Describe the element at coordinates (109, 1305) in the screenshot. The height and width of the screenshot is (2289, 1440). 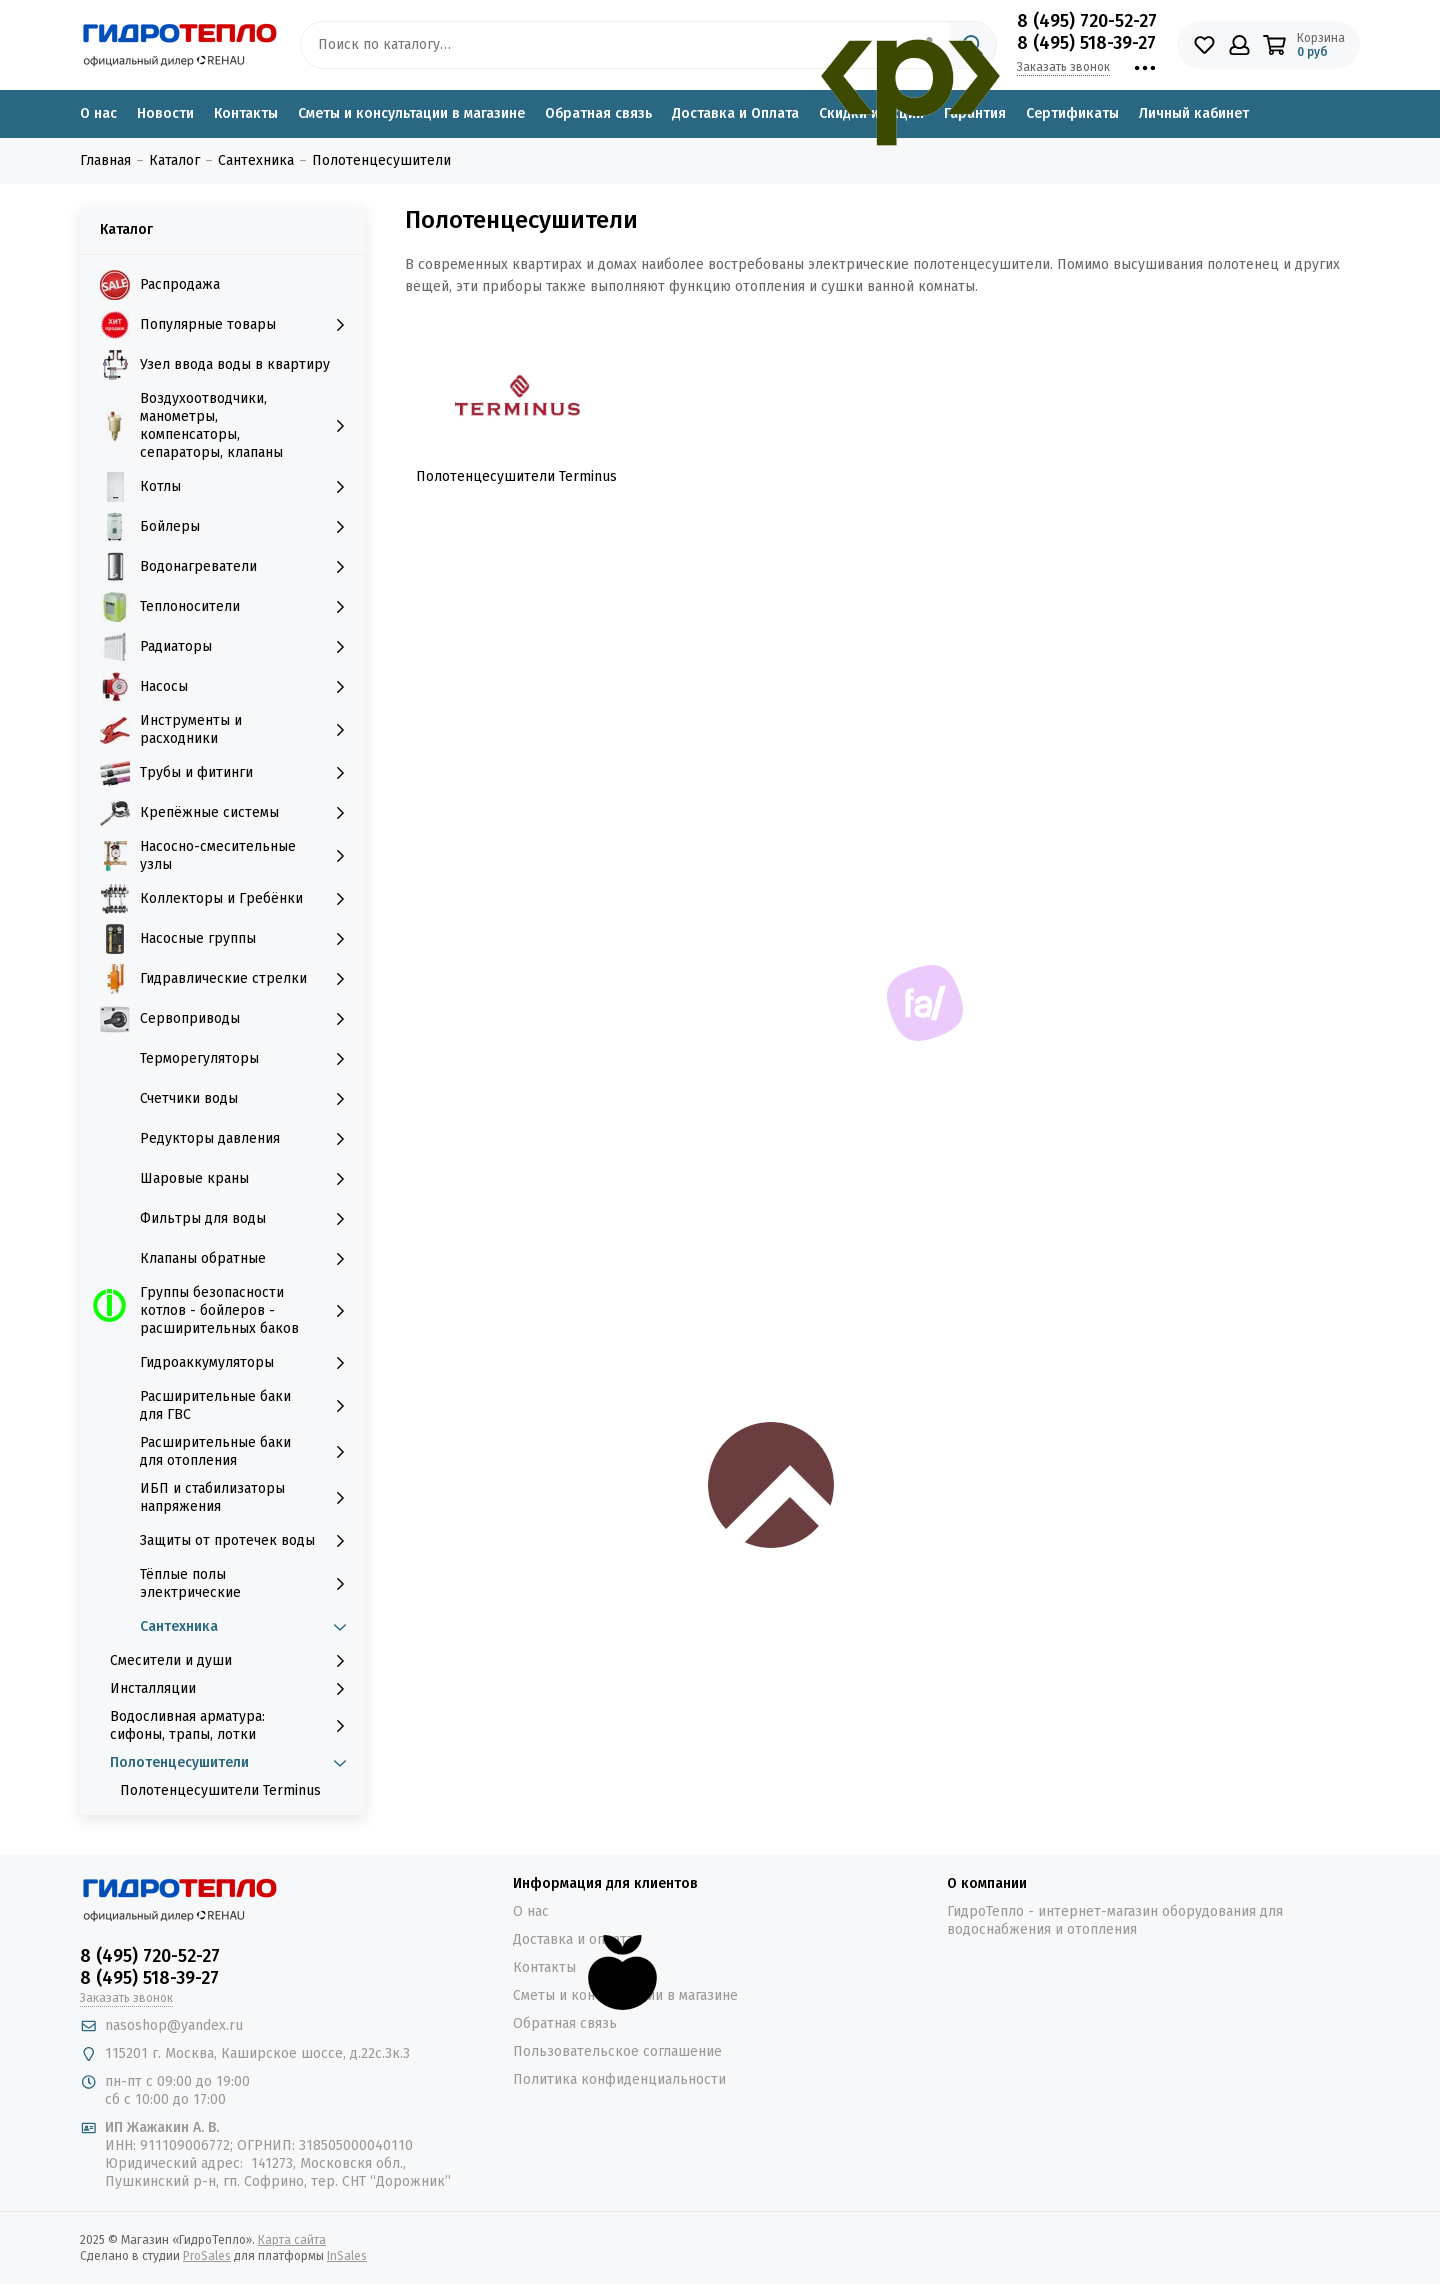
I see `open ioBroker smart home dashboard` at that location.